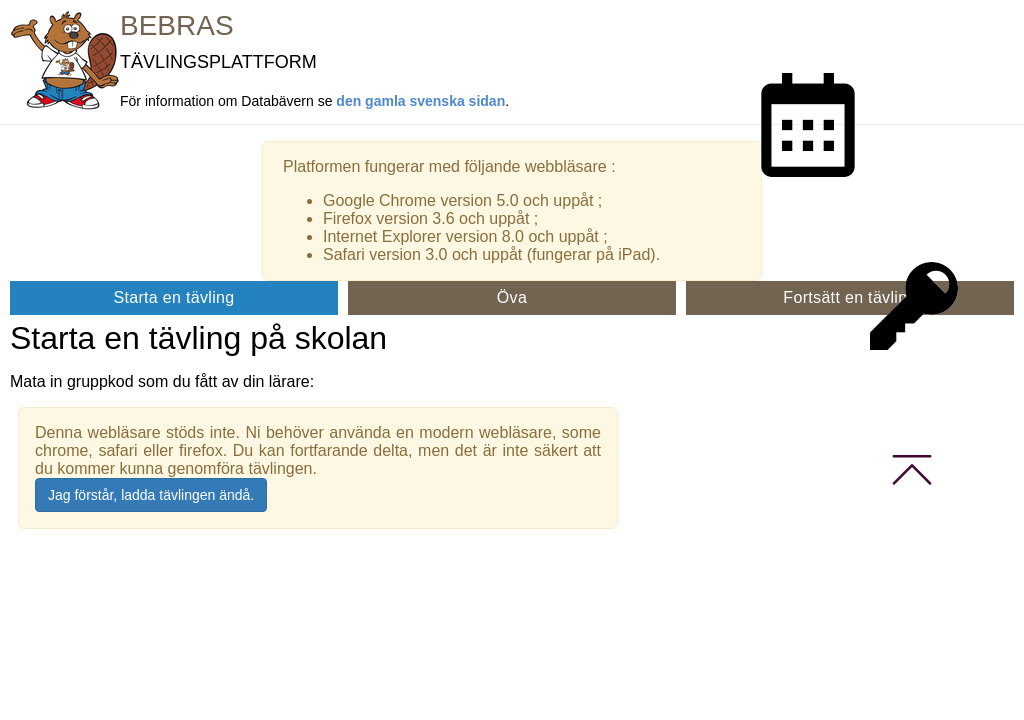 This screenshot has width=1024, height=720. What do you see at coordinates (914, 306) in the screenshot?
I see `access security or login settings` at bounding box center [914, 306].